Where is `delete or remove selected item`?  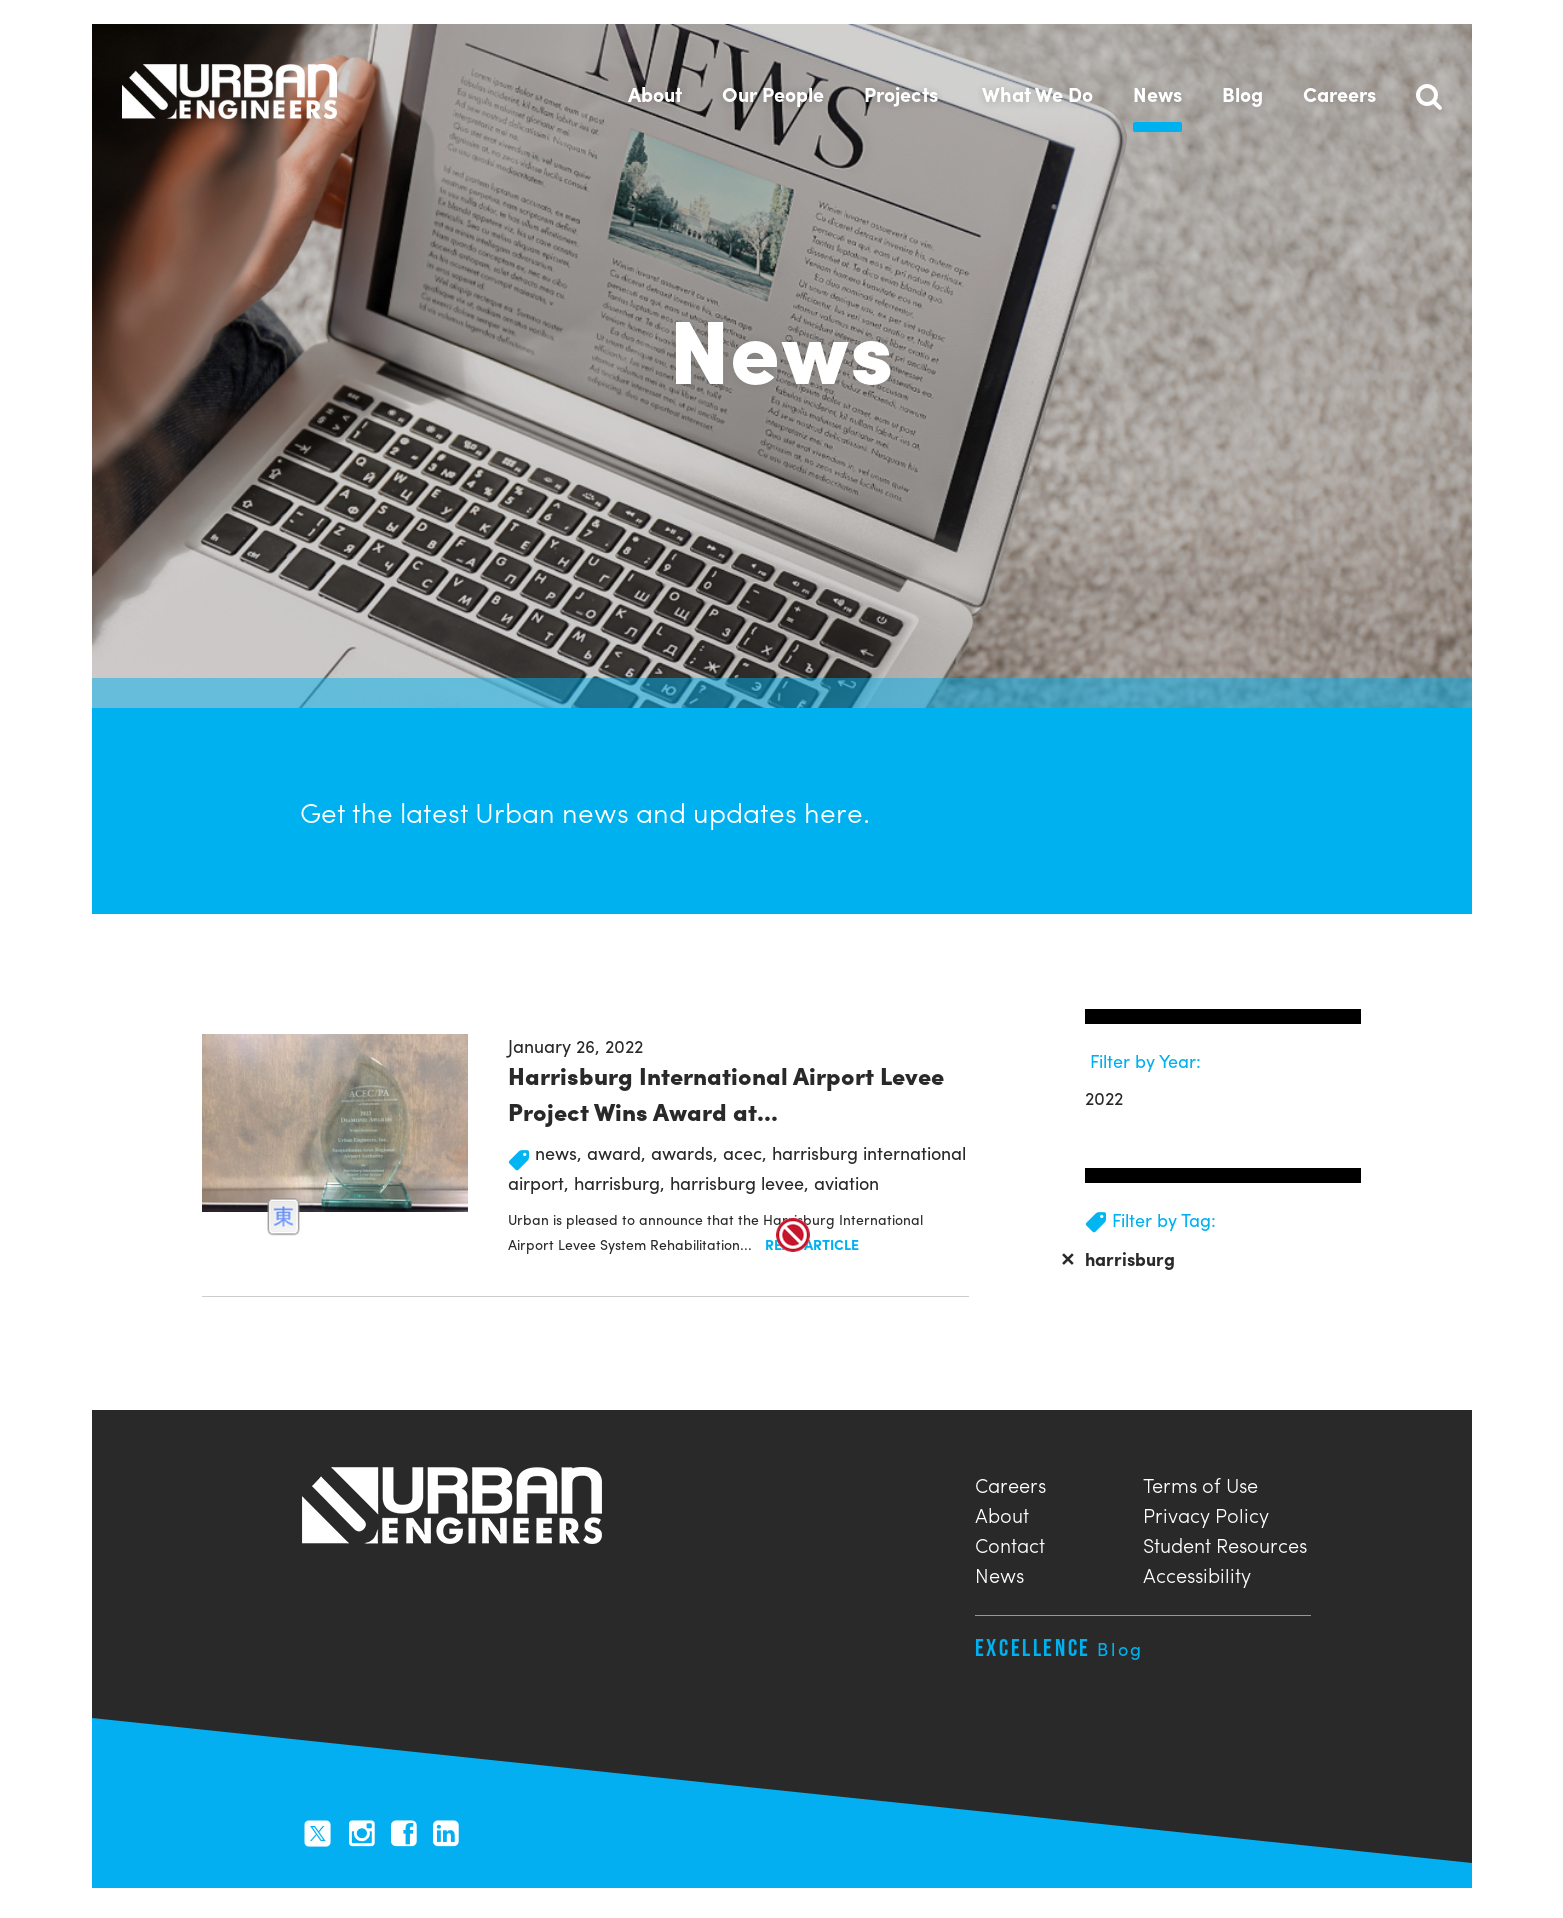
delete or remove selected item is located at coordinates (793, 1235).